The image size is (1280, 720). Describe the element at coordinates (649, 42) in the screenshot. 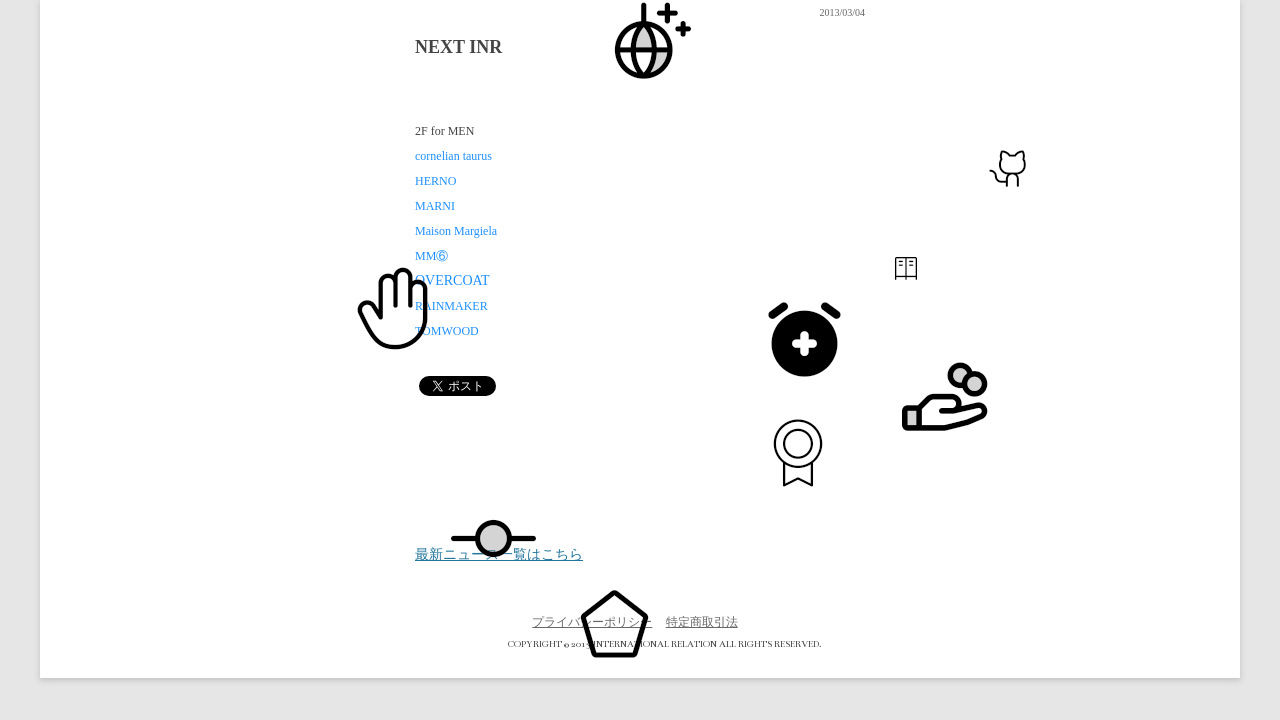

I see `access party or event mode` at that location.